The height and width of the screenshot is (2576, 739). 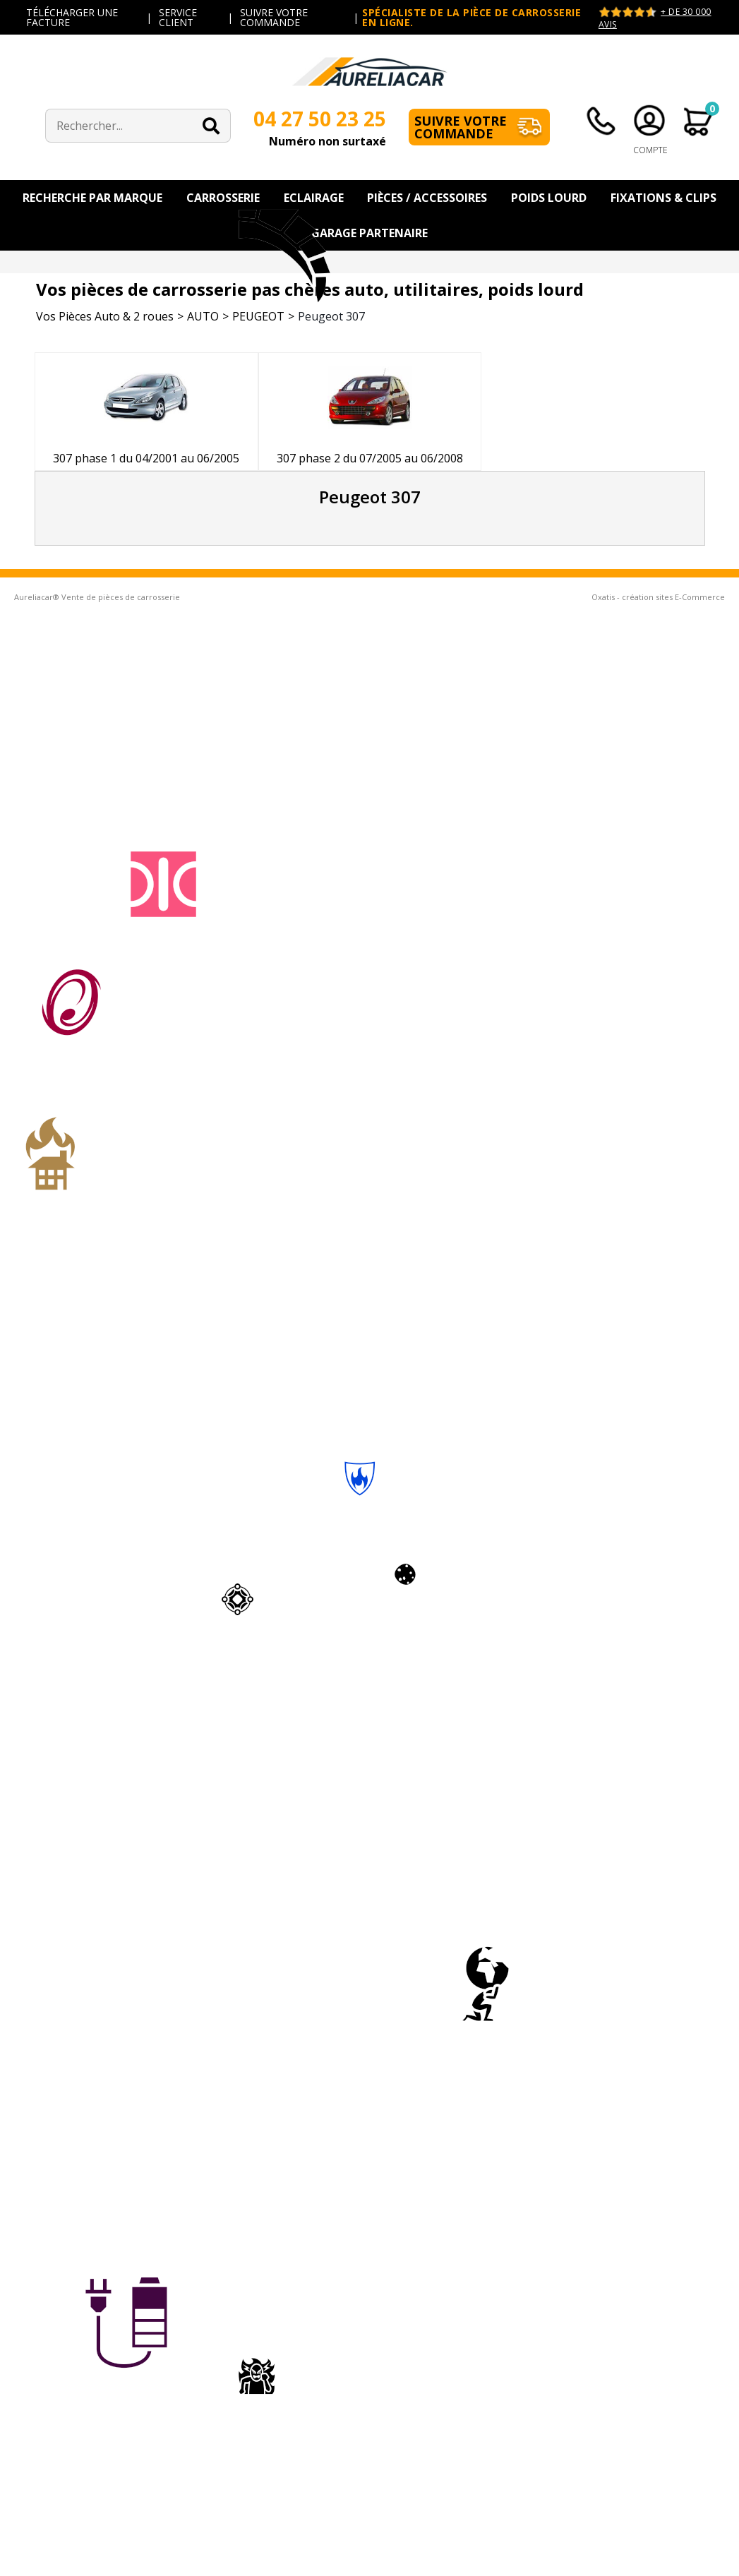 What do you see at coordinates (163, 884) in the screenshot?
I see `abstract game logo or brand icon` at bounding box center [163, 884].